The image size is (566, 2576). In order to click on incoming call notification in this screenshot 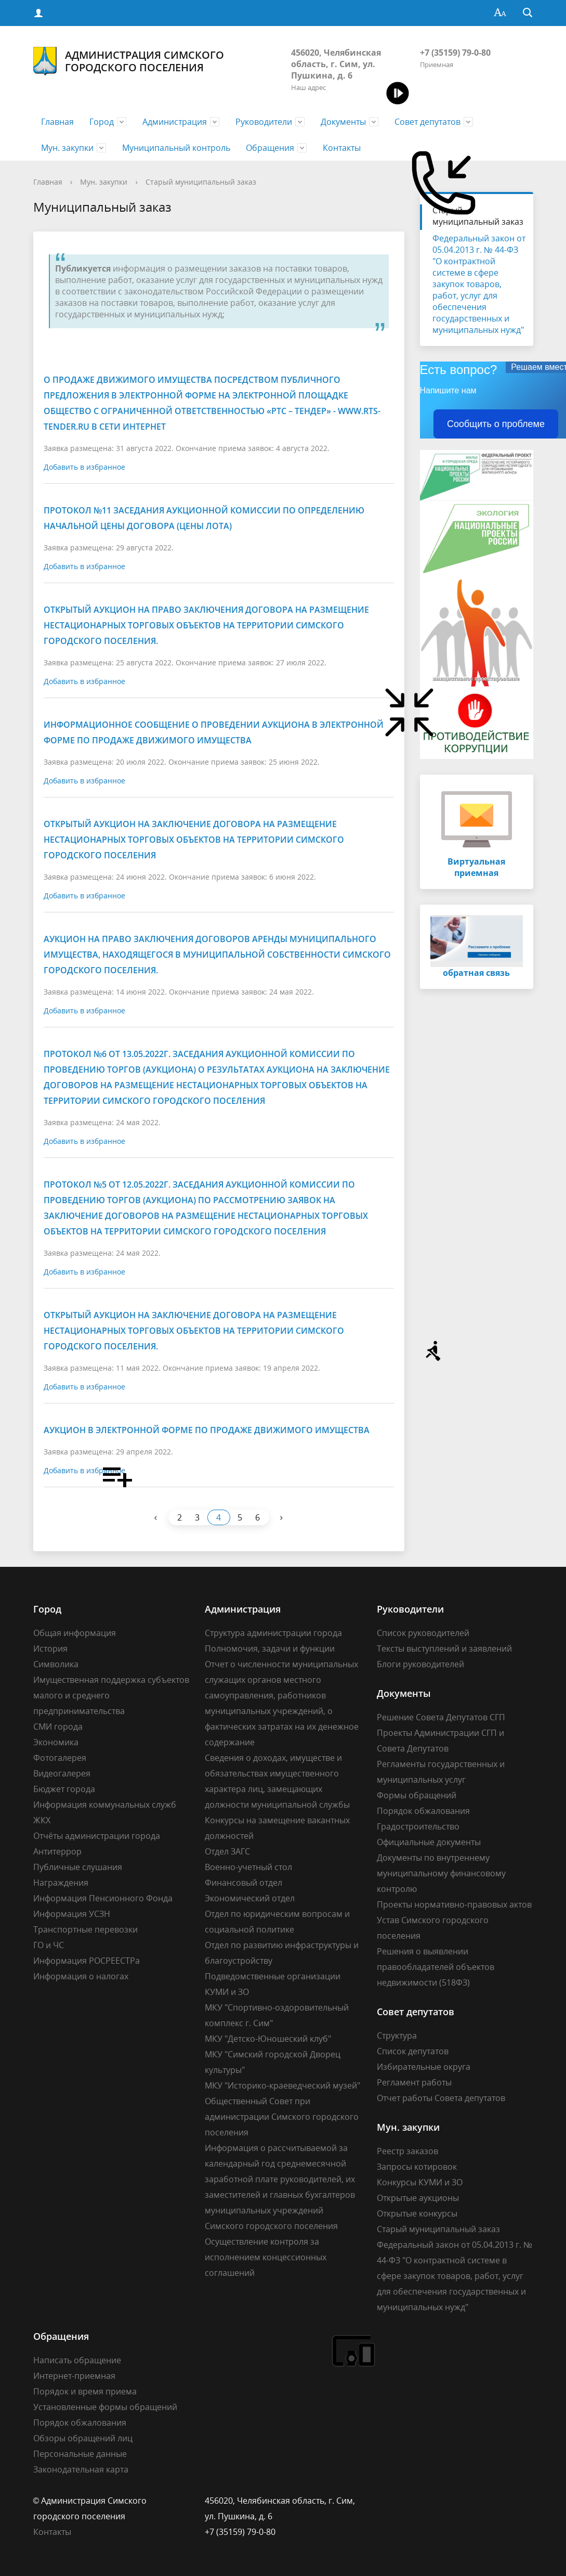, I will do `click(443, 183)`.